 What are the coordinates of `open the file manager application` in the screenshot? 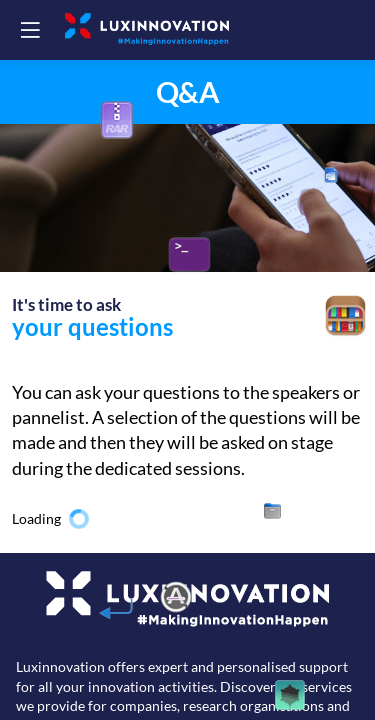 It's located at (272, 510).